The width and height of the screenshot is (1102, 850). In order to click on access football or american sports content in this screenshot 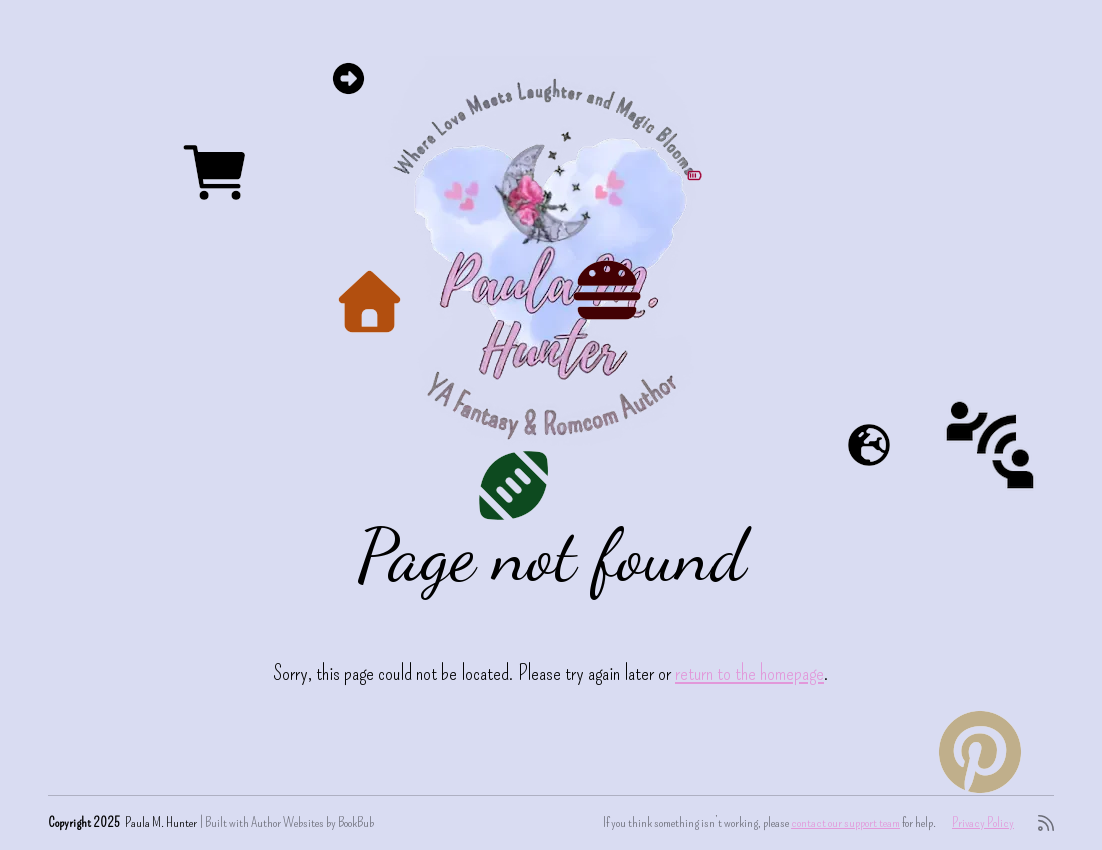, I will do `click(513, 485)`.